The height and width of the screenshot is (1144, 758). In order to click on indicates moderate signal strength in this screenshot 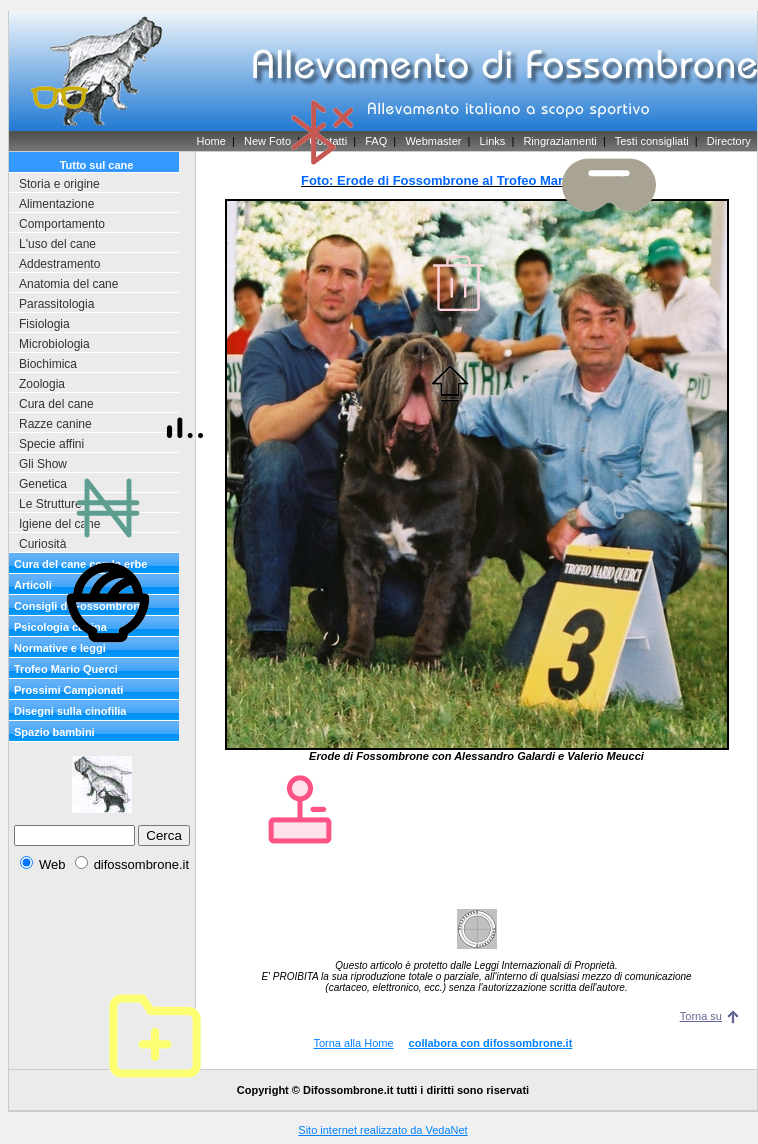, I will do `click(185, 420)`.